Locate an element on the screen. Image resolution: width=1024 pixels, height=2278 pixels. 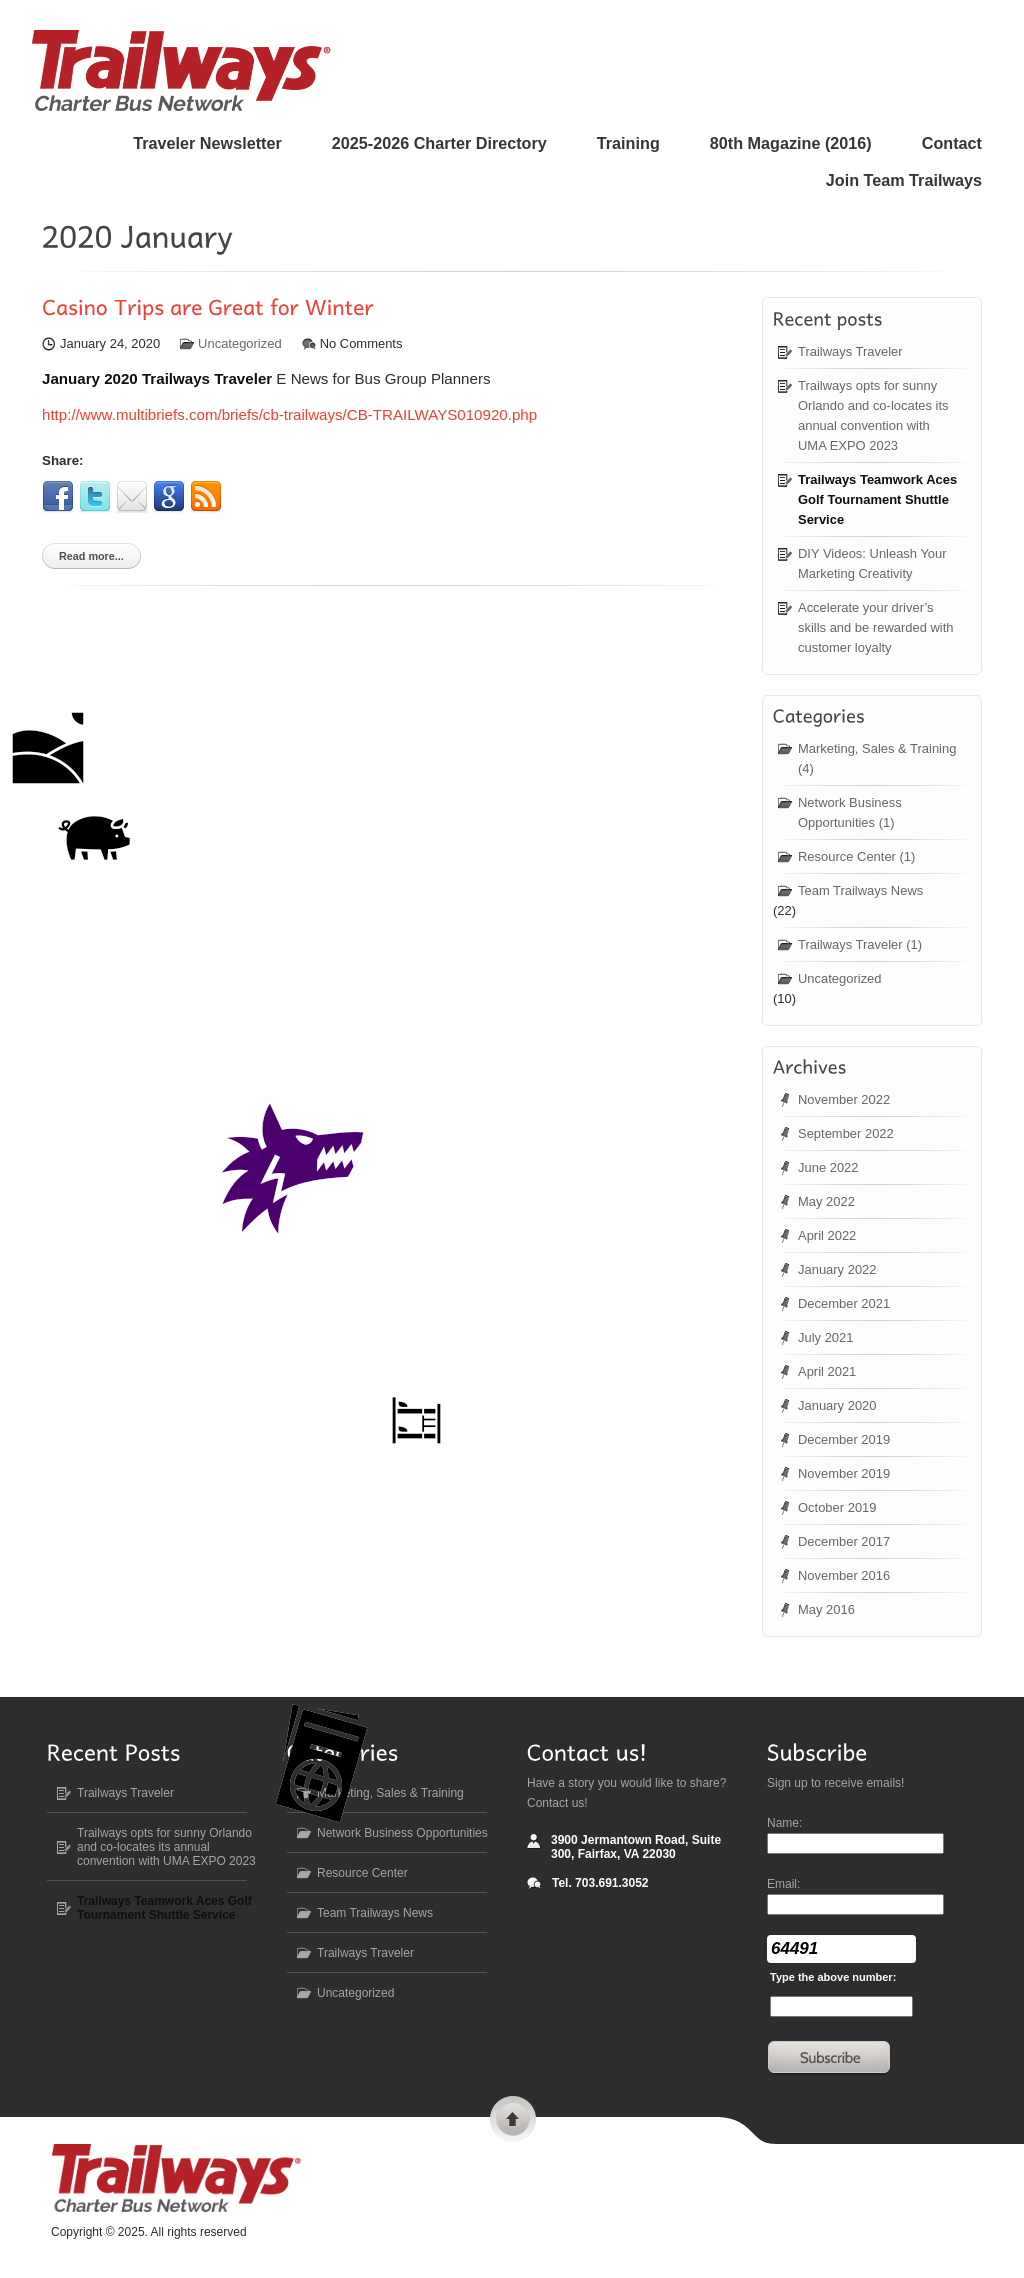
view shared room or dormitory accommodations is located at coordinates (416, 1419).